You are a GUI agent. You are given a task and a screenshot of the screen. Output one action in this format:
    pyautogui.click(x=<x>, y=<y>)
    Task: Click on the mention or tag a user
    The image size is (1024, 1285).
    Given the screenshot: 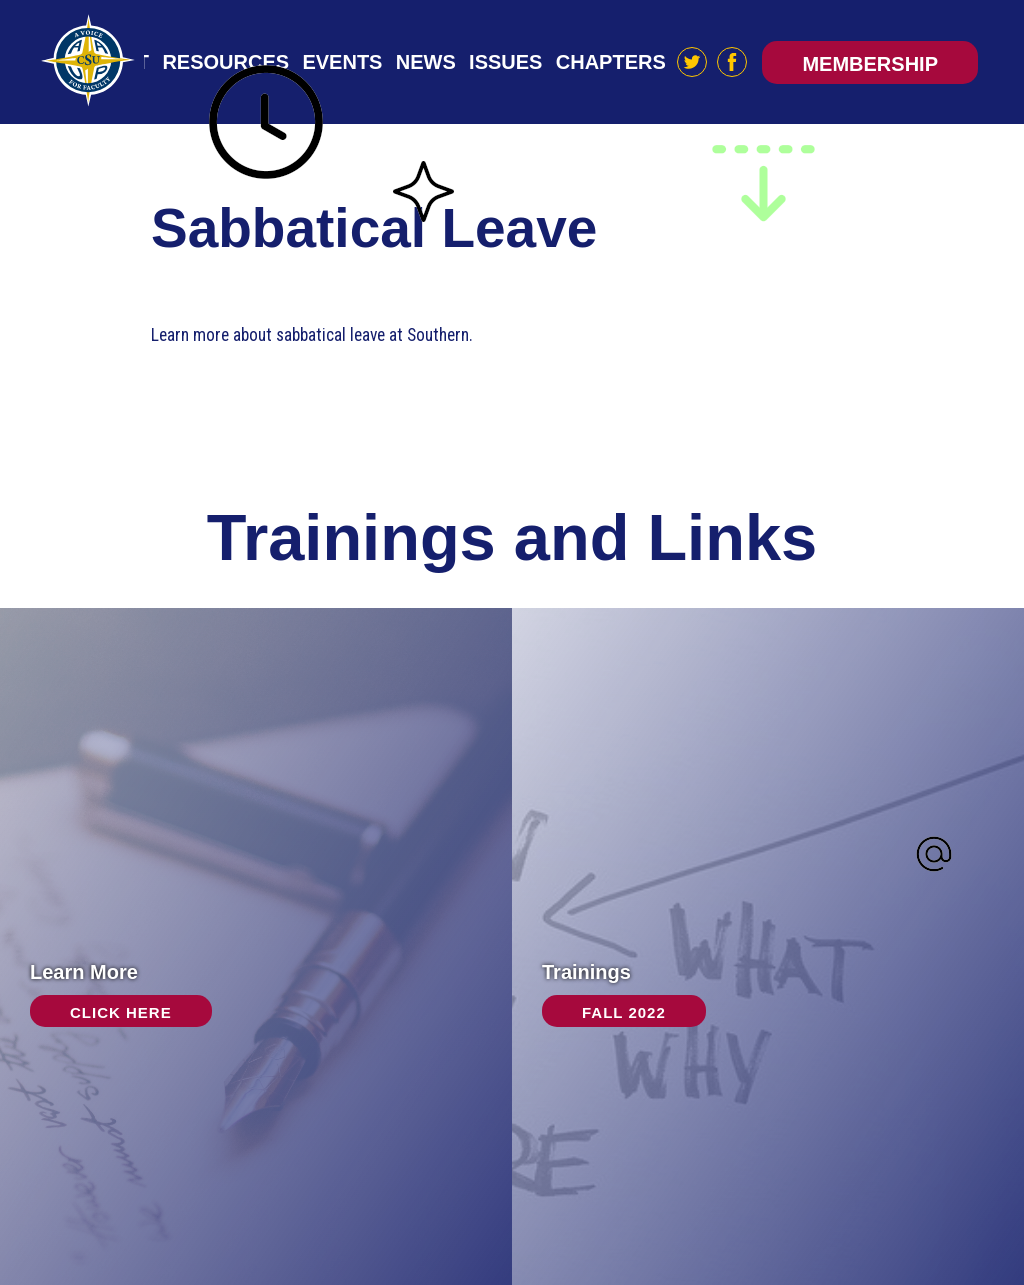 What is the action you would take?
    pyautogui.click(x=934, y=854)
    